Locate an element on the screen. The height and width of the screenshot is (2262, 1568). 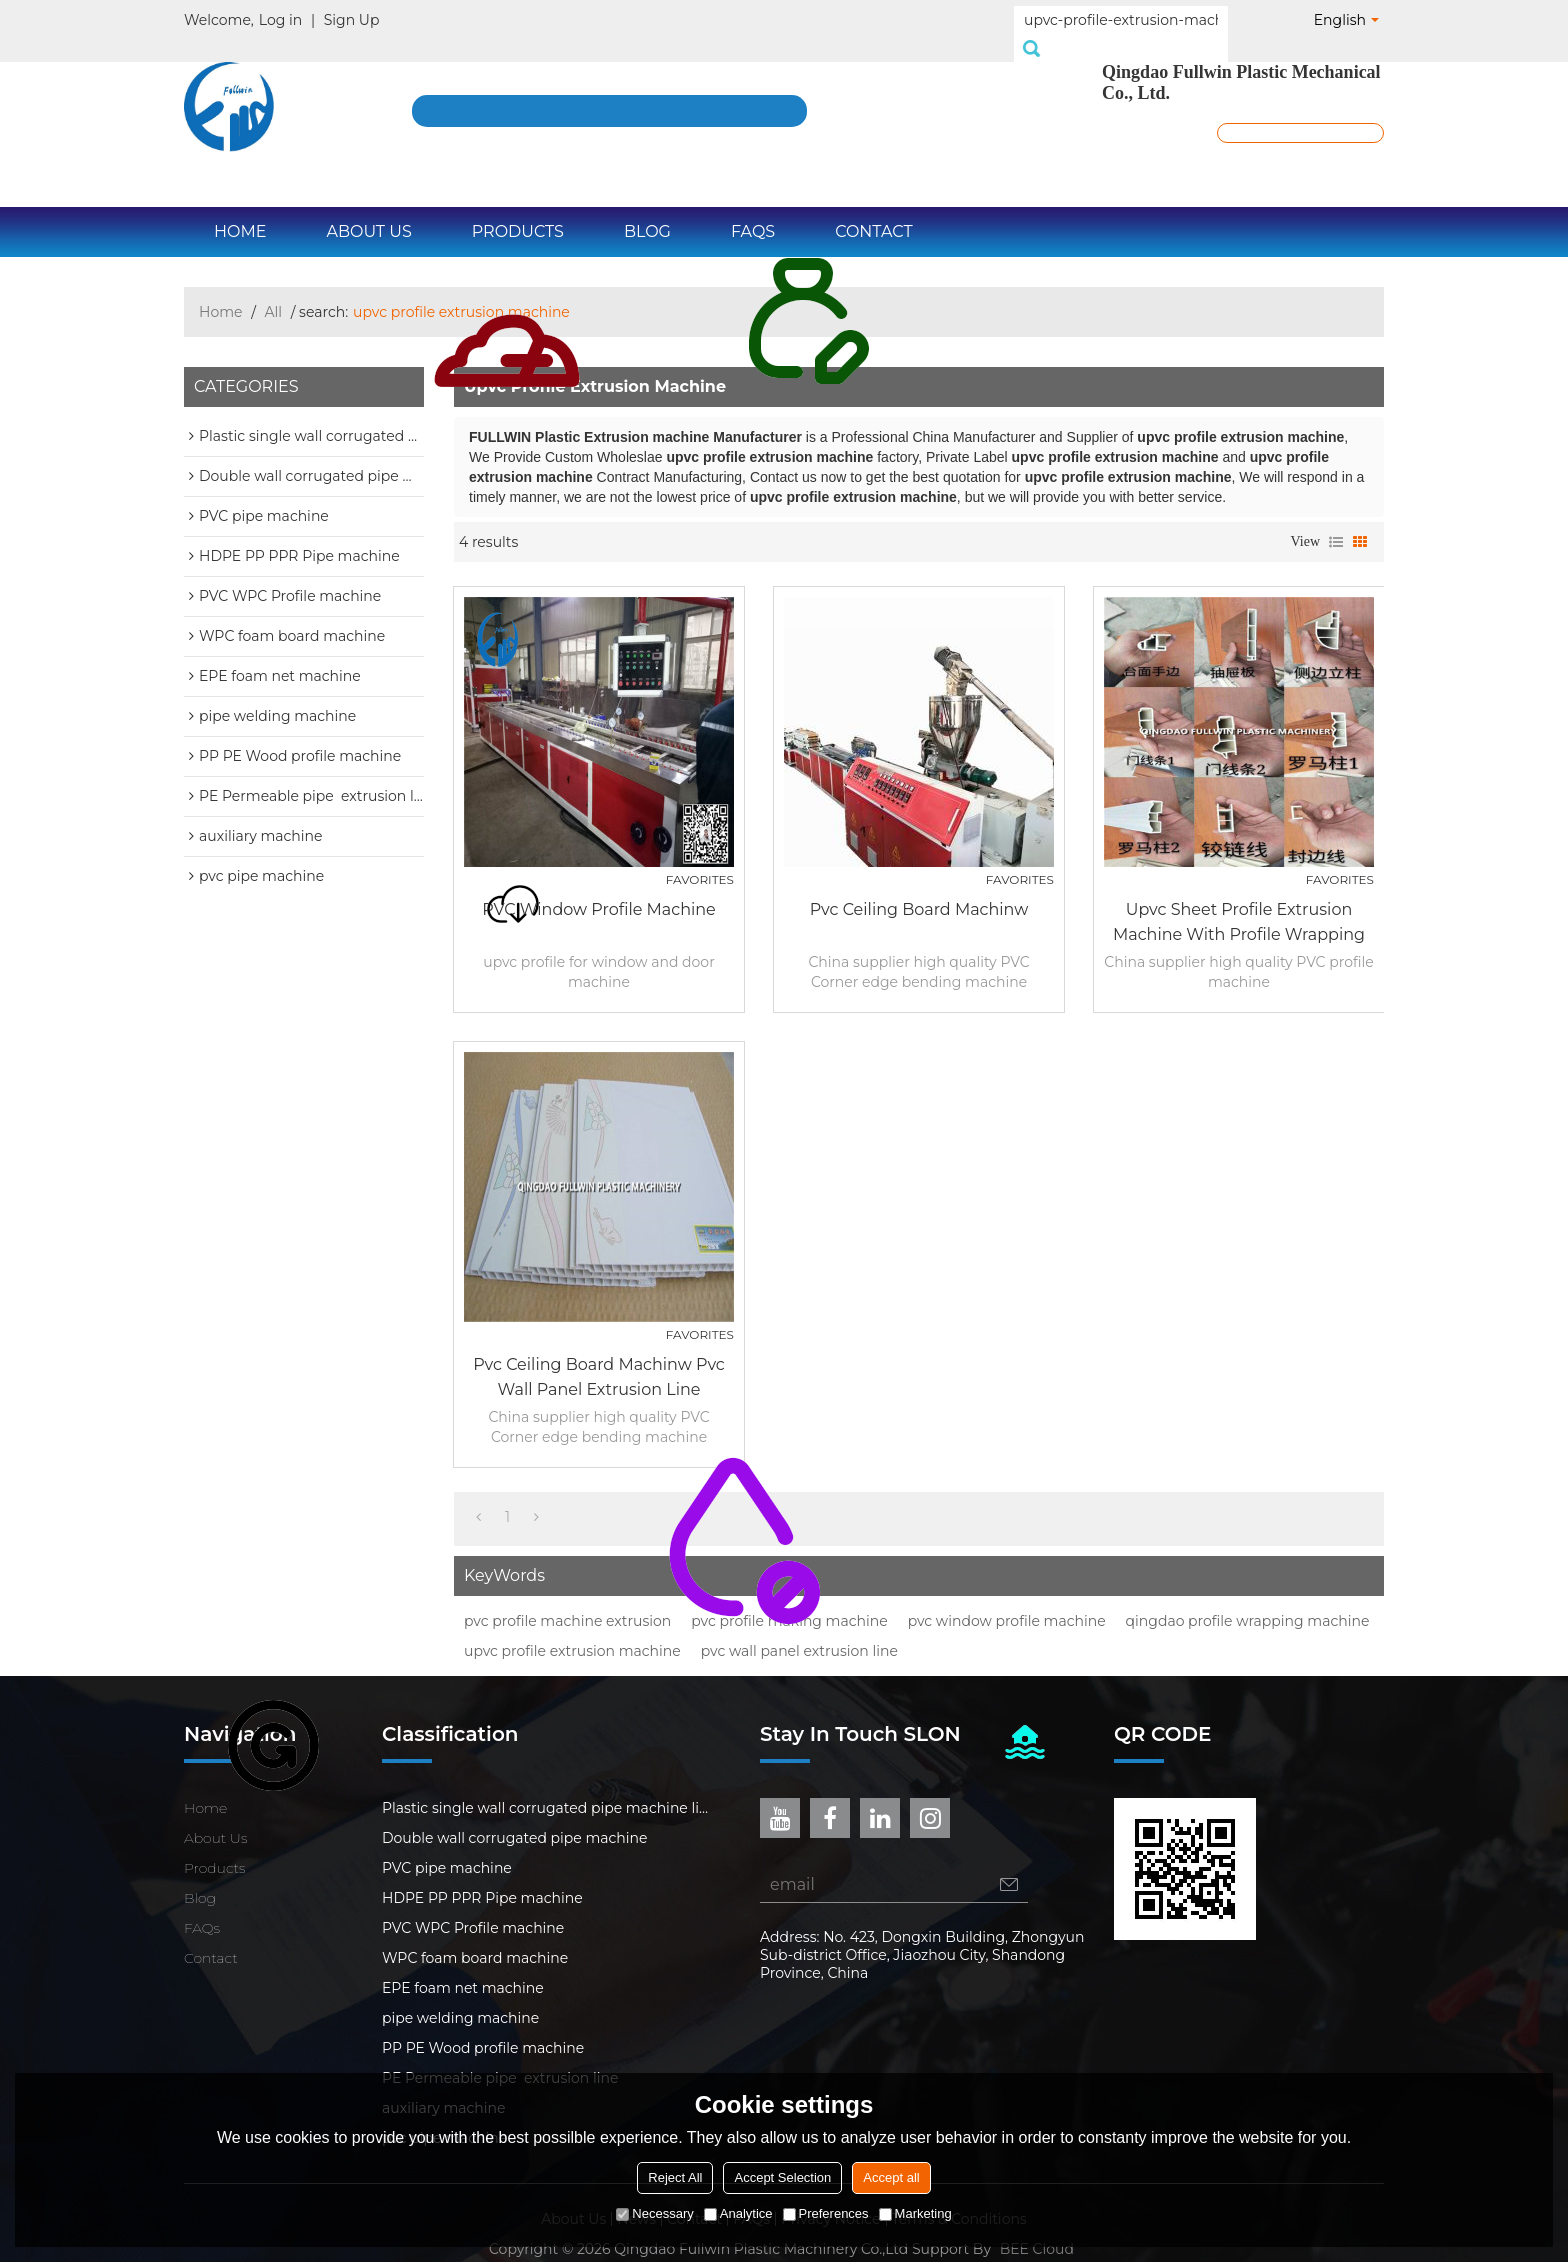
visit gumroad profile or store is located at coordinates (273, 1745).